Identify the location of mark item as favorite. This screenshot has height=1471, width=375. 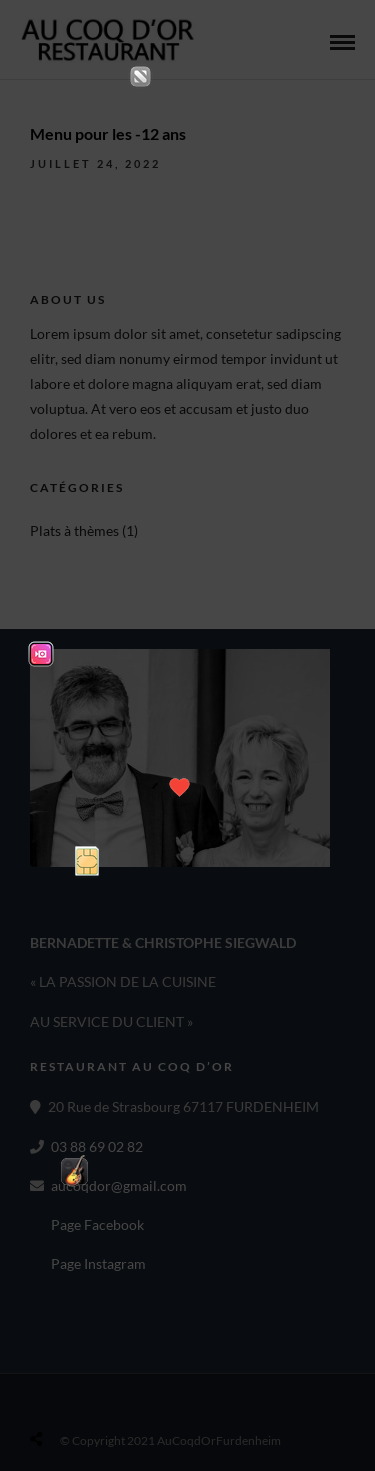
(179, 787).